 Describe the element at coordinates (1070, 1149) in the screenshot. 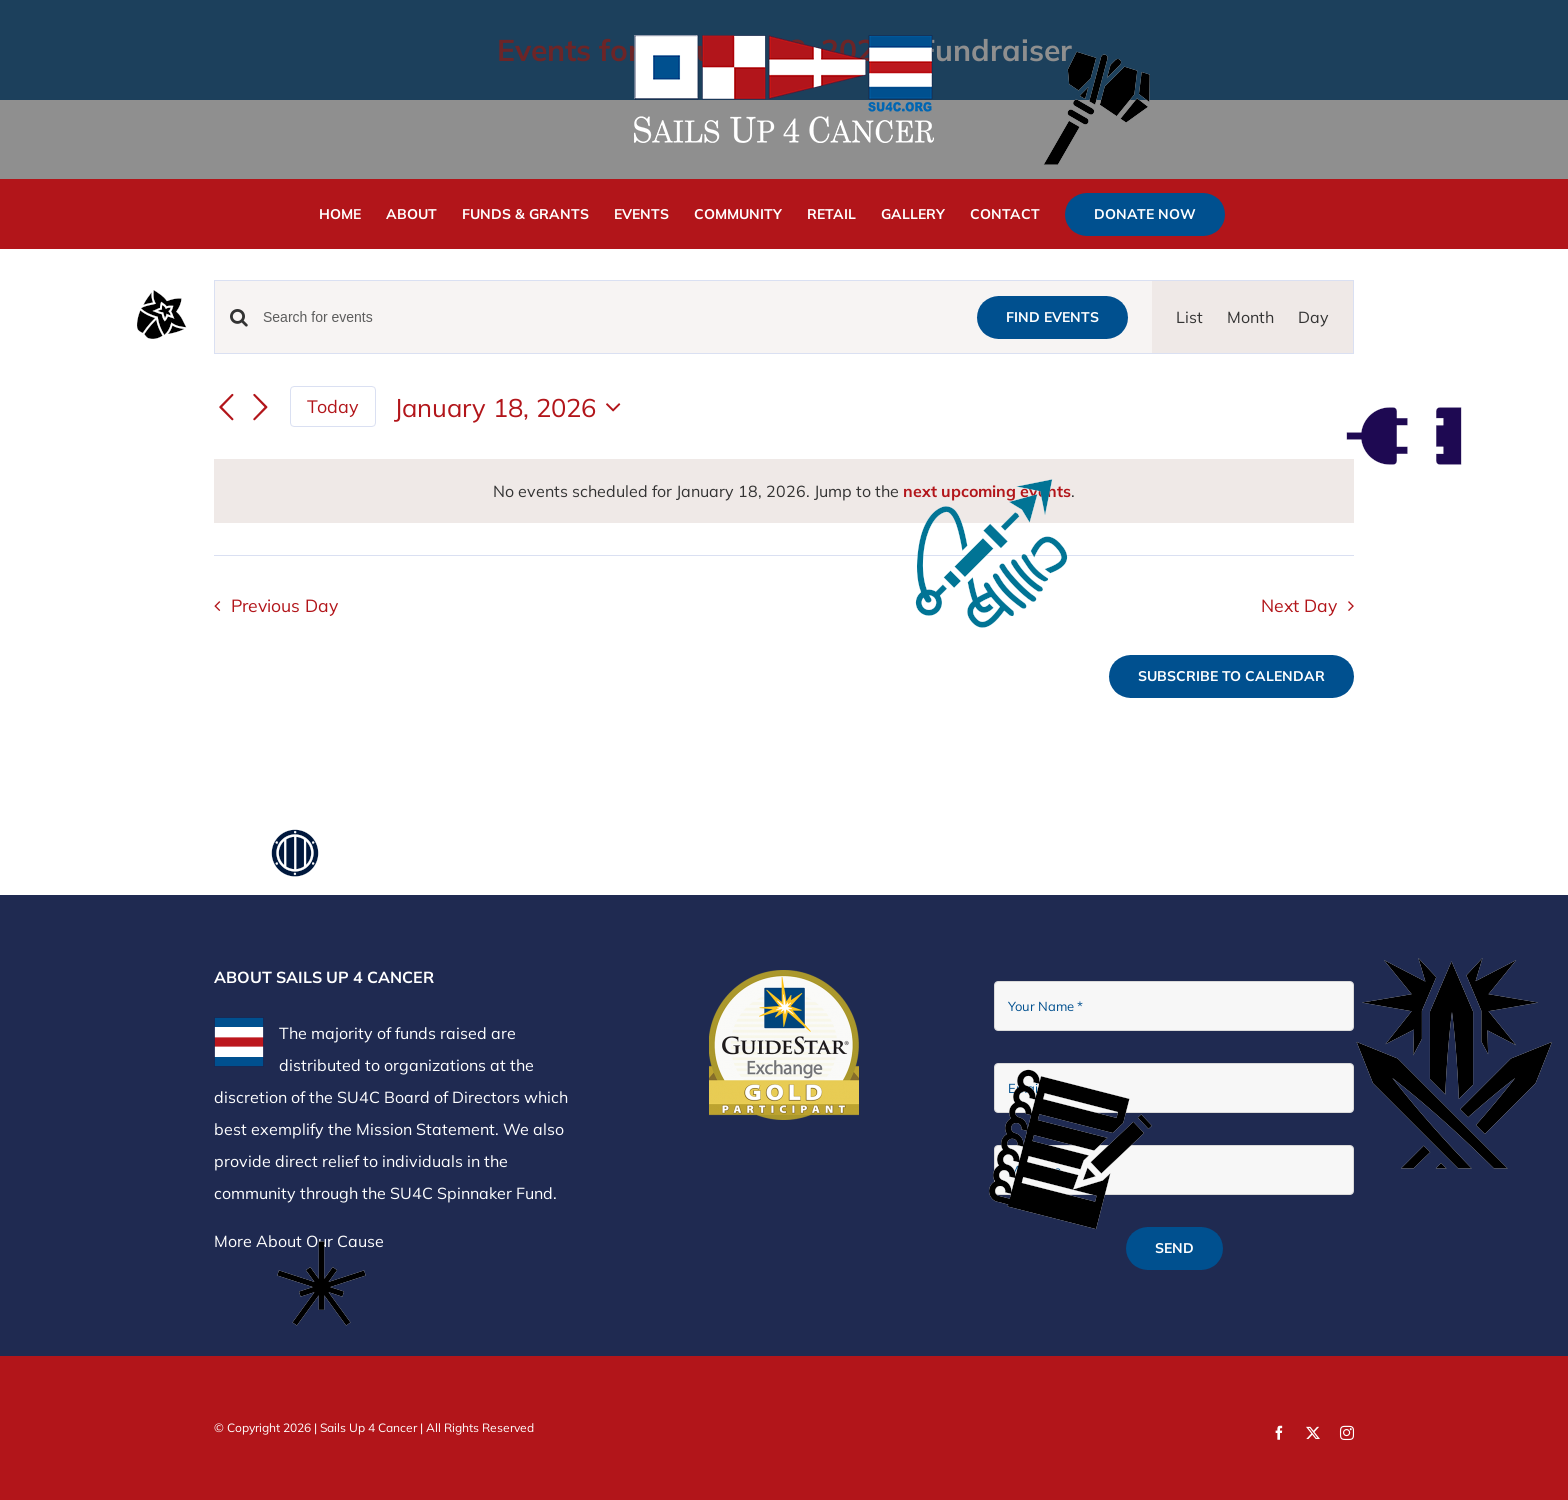

I see `open your notebook or journal` at that location.